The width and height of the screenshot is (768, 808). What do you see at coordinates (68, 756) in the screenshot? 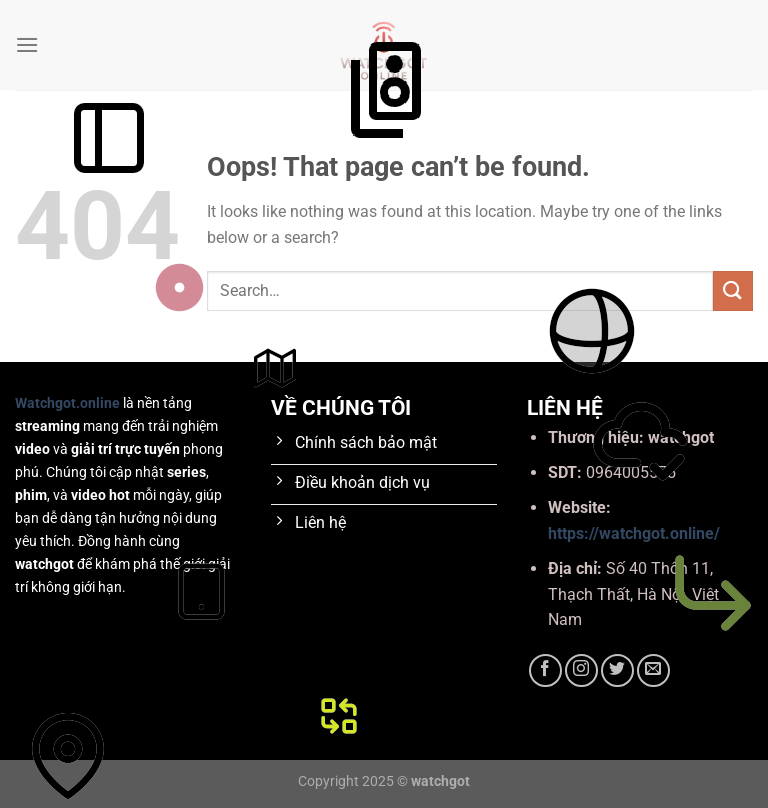
I see `view location on map` at bounding box center [68, 756].